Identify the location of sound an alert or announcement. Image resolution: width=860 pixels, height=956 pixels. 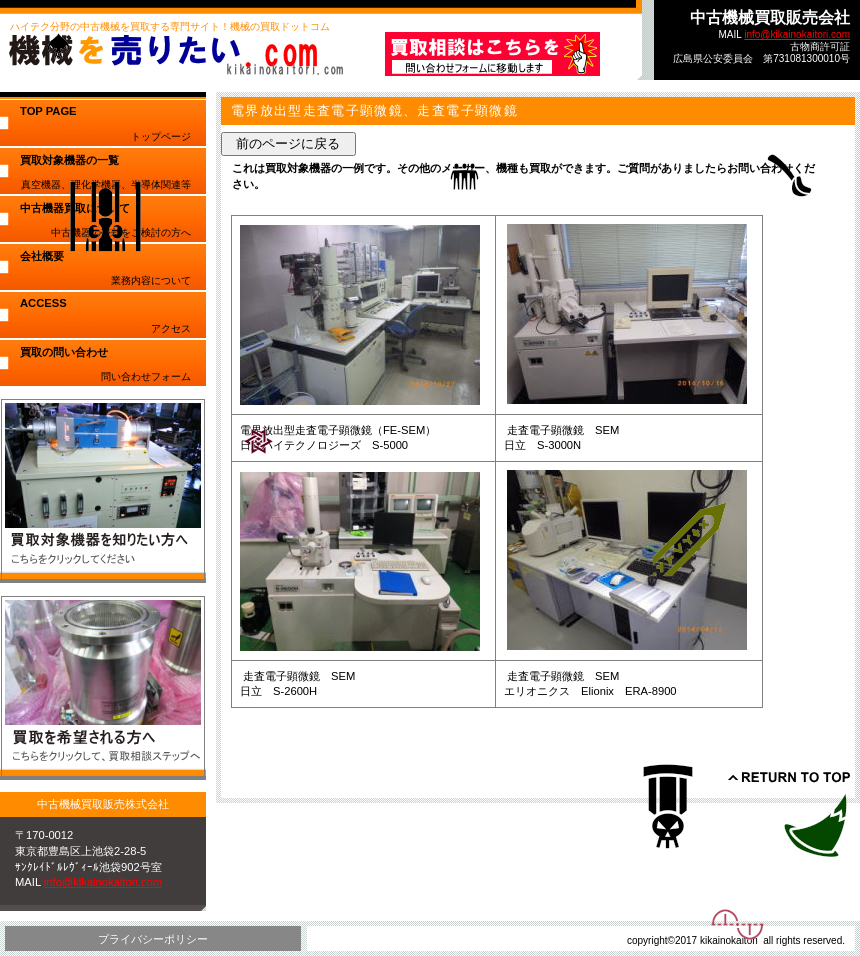
(816, 823).